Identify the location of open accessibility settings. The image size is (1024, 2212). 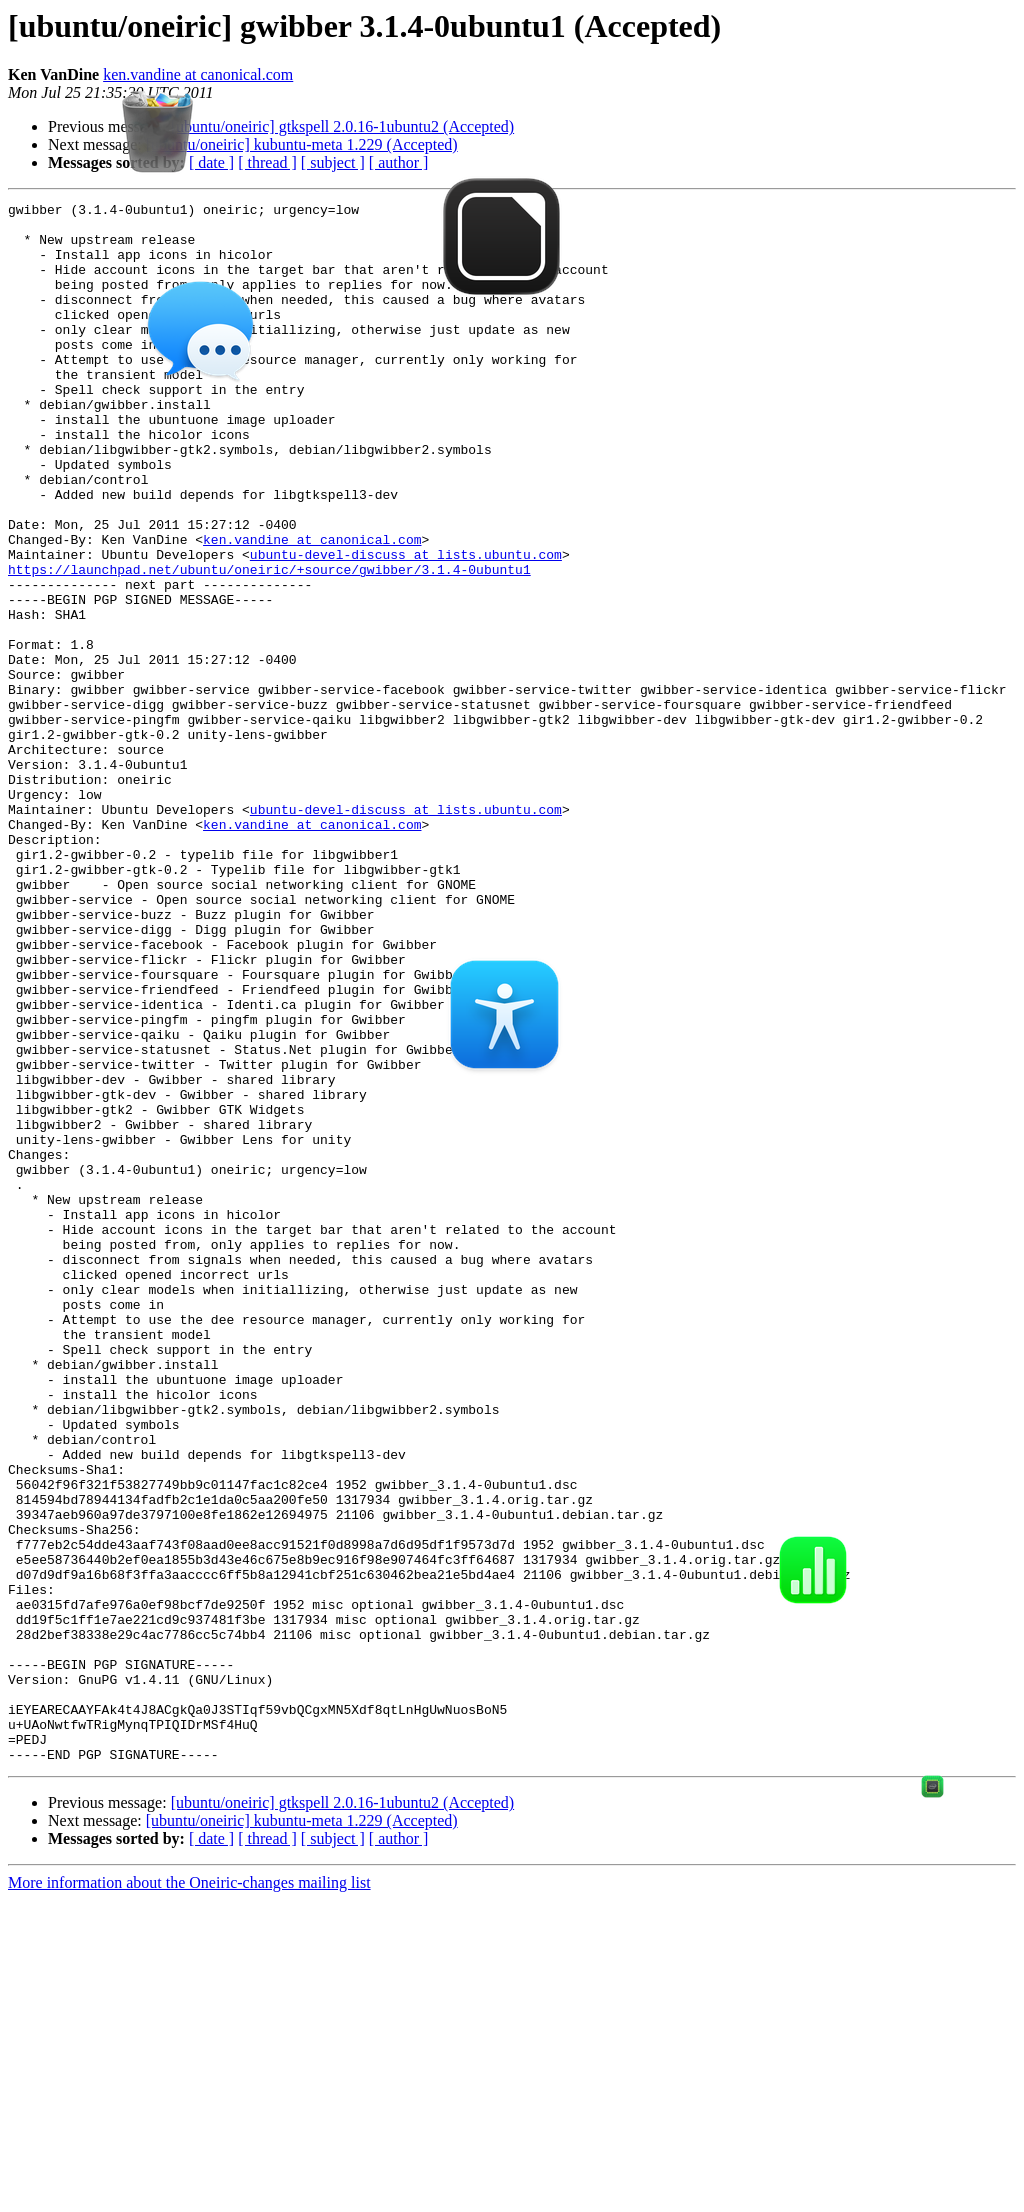
(504, 1014).